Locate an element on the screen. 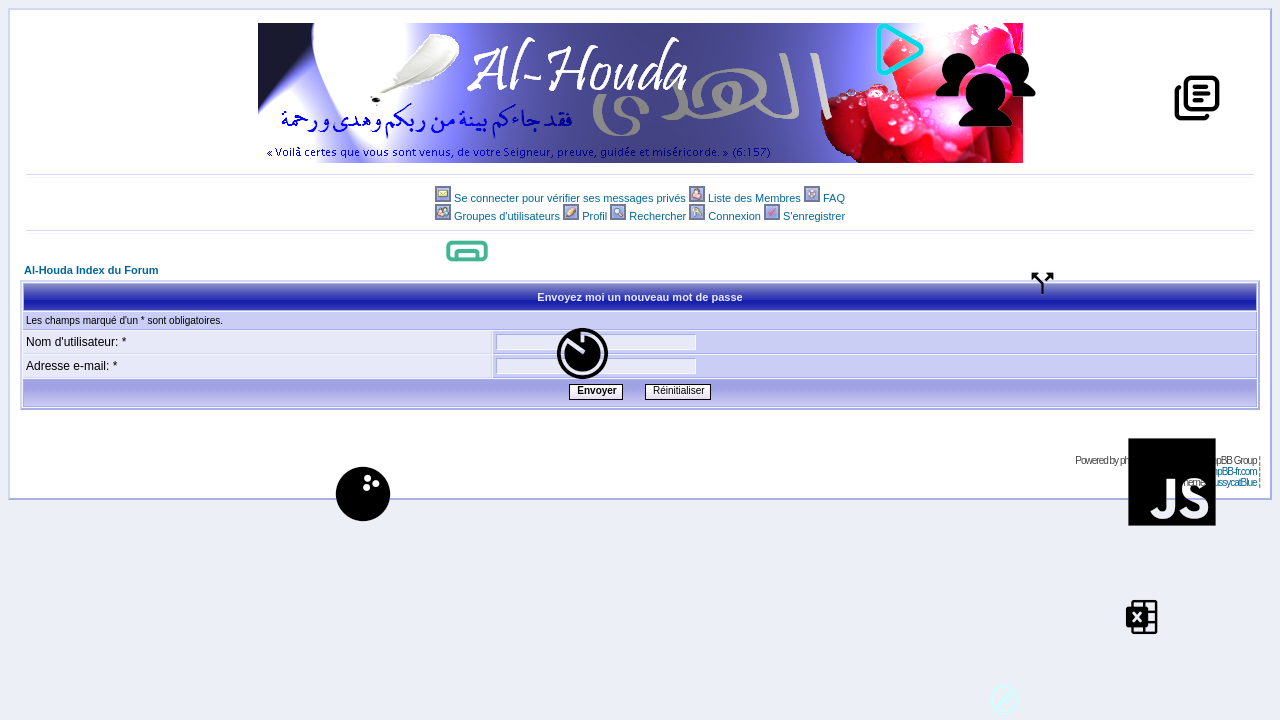 This screenshot has height=720, width=1280. play media or start playback is located at coordinates (897, 49).